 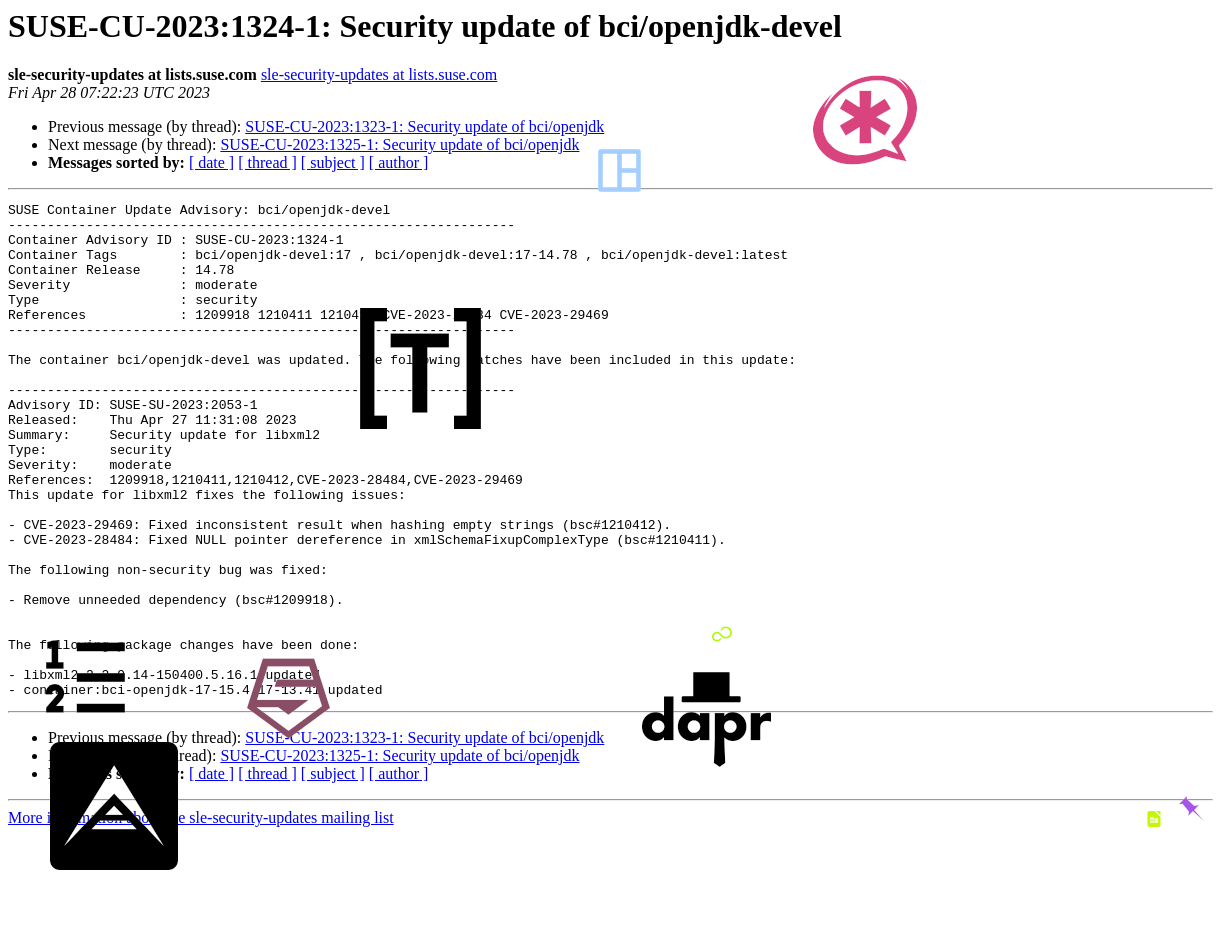 I want to click on switch to grid layout view, so click(x=619, y=170).